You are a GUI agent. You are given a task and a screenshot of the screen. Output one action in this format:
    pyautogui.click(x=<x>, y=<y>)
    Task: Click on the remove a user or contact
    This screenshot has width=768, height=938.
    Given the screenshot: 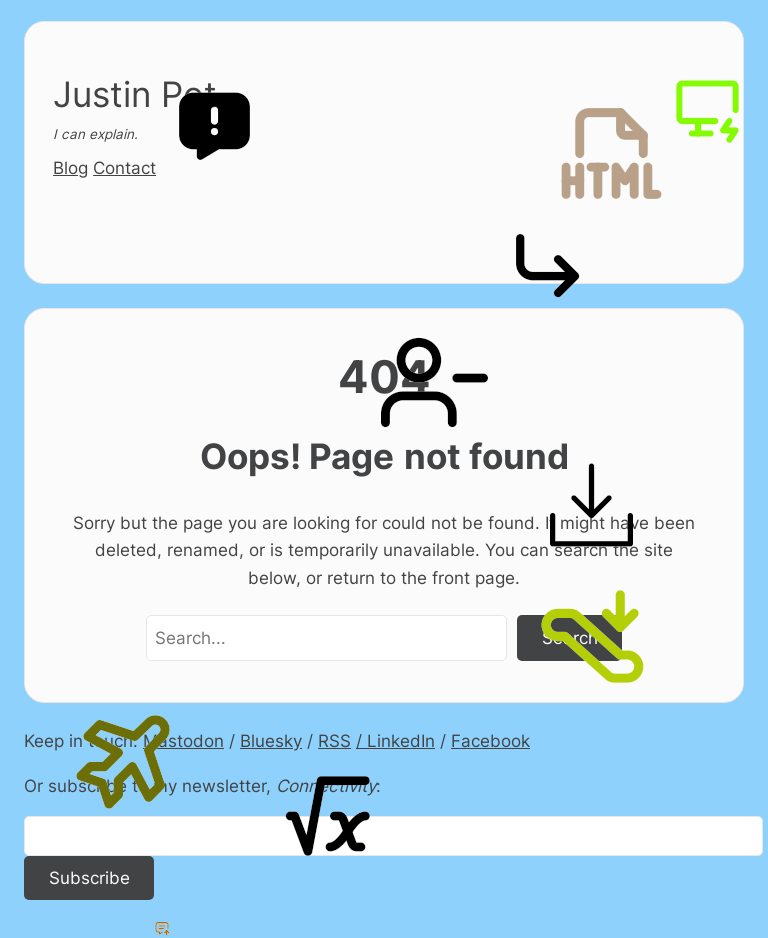 What is the action you would take?
    pyautogui.click(x=434, y=382)
    